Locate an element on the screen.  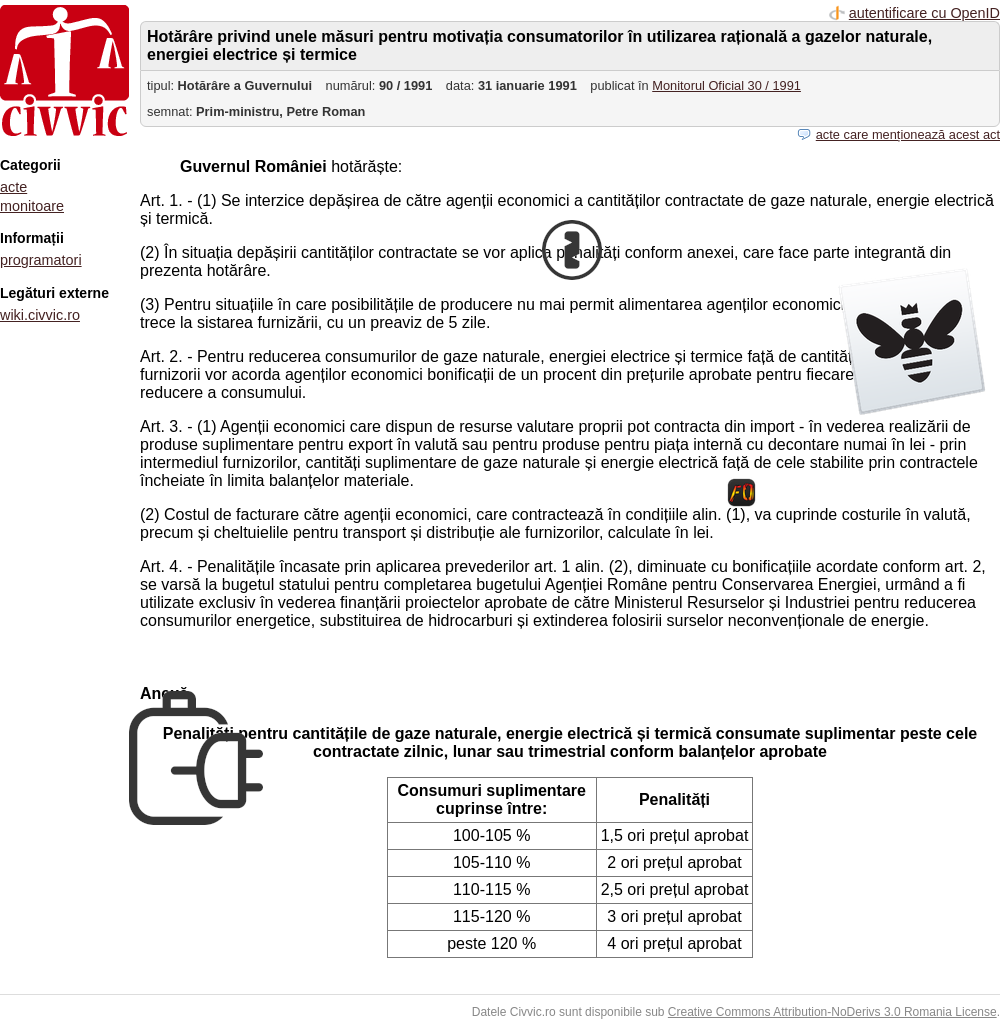
access power and battery settings is located at coordinates (196, 758).